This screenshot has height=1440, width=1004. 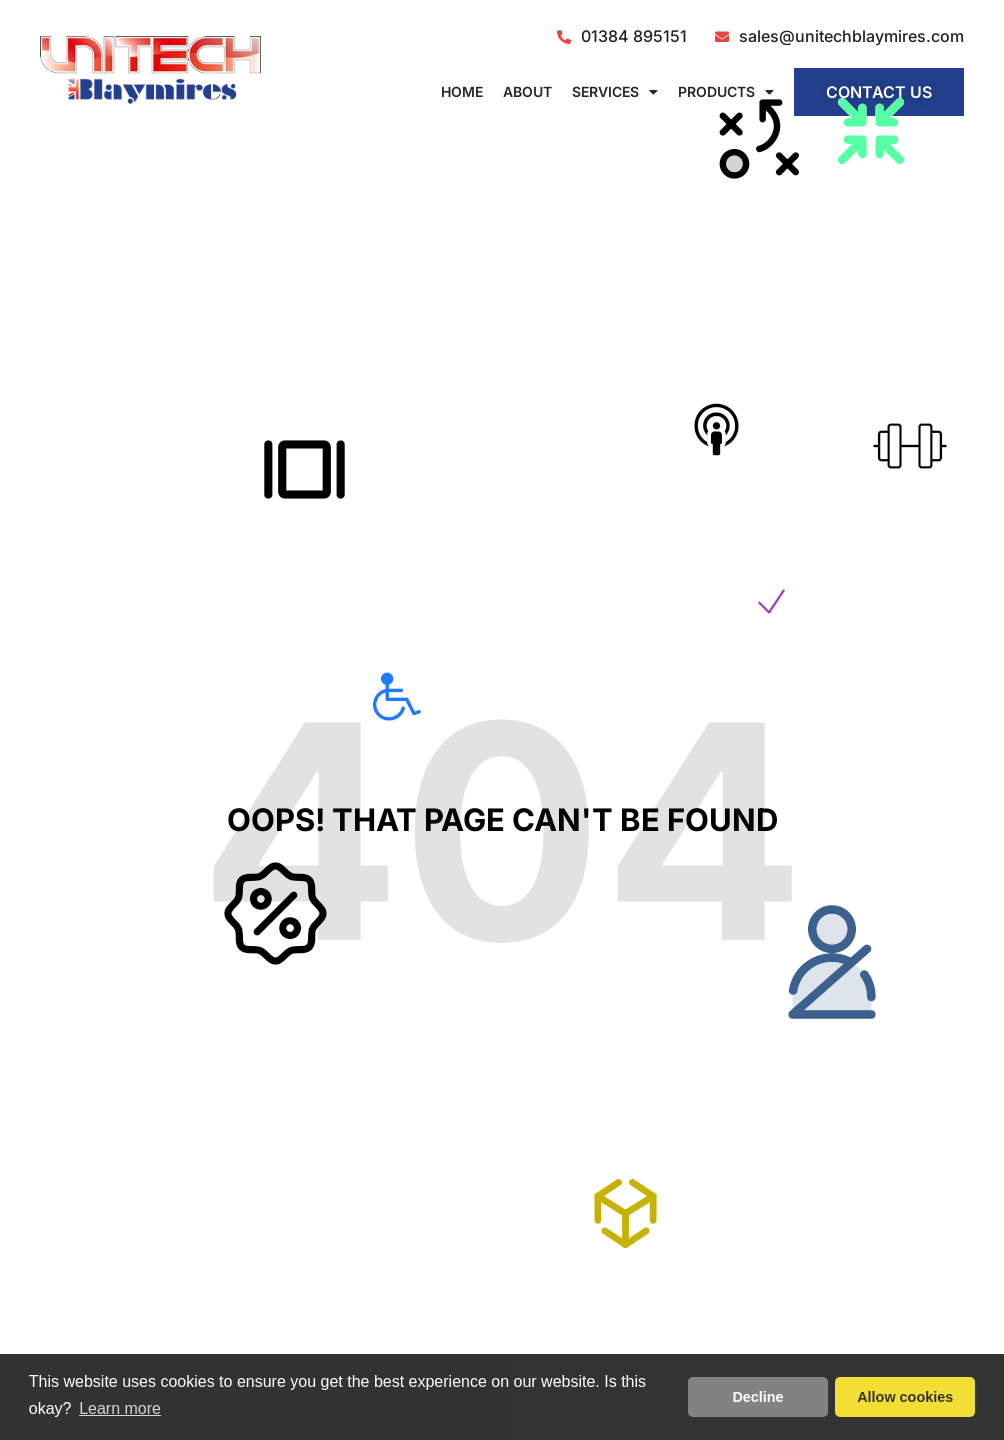 I want to click on view game plan or strategy options, so click(x=756, y=139).